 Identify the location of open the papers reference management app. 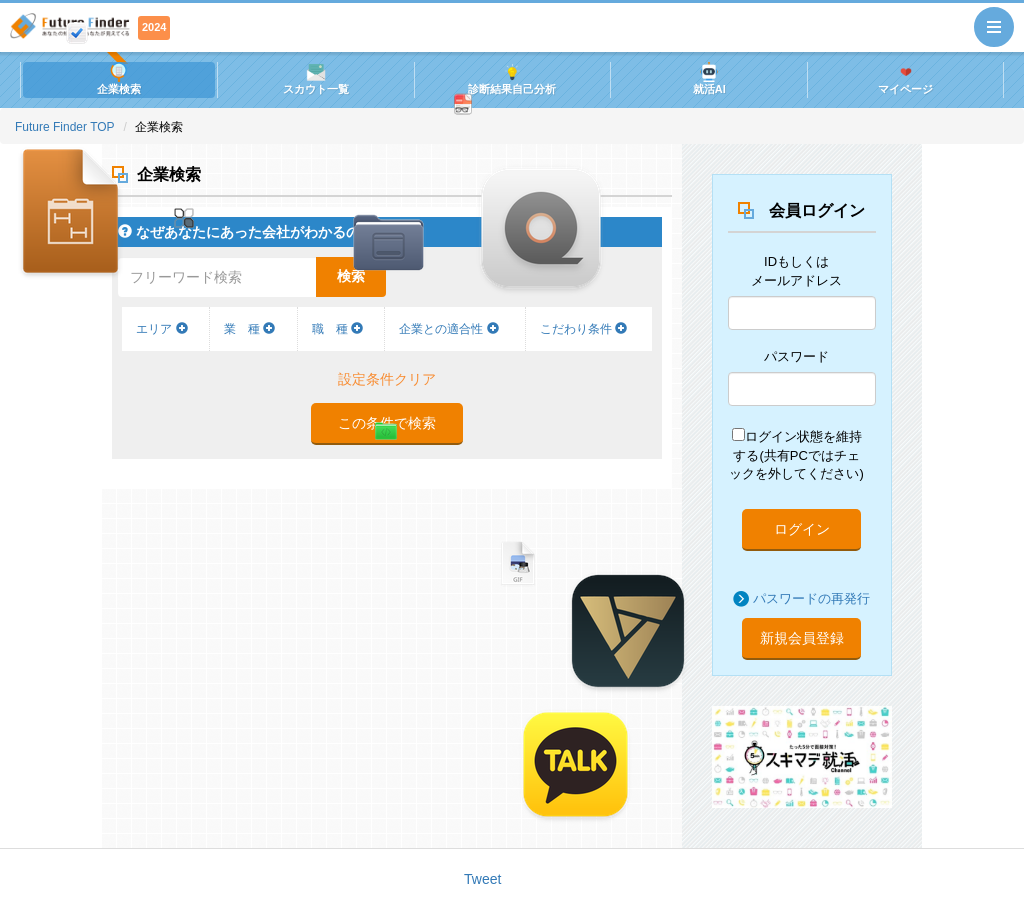
(463, 104).